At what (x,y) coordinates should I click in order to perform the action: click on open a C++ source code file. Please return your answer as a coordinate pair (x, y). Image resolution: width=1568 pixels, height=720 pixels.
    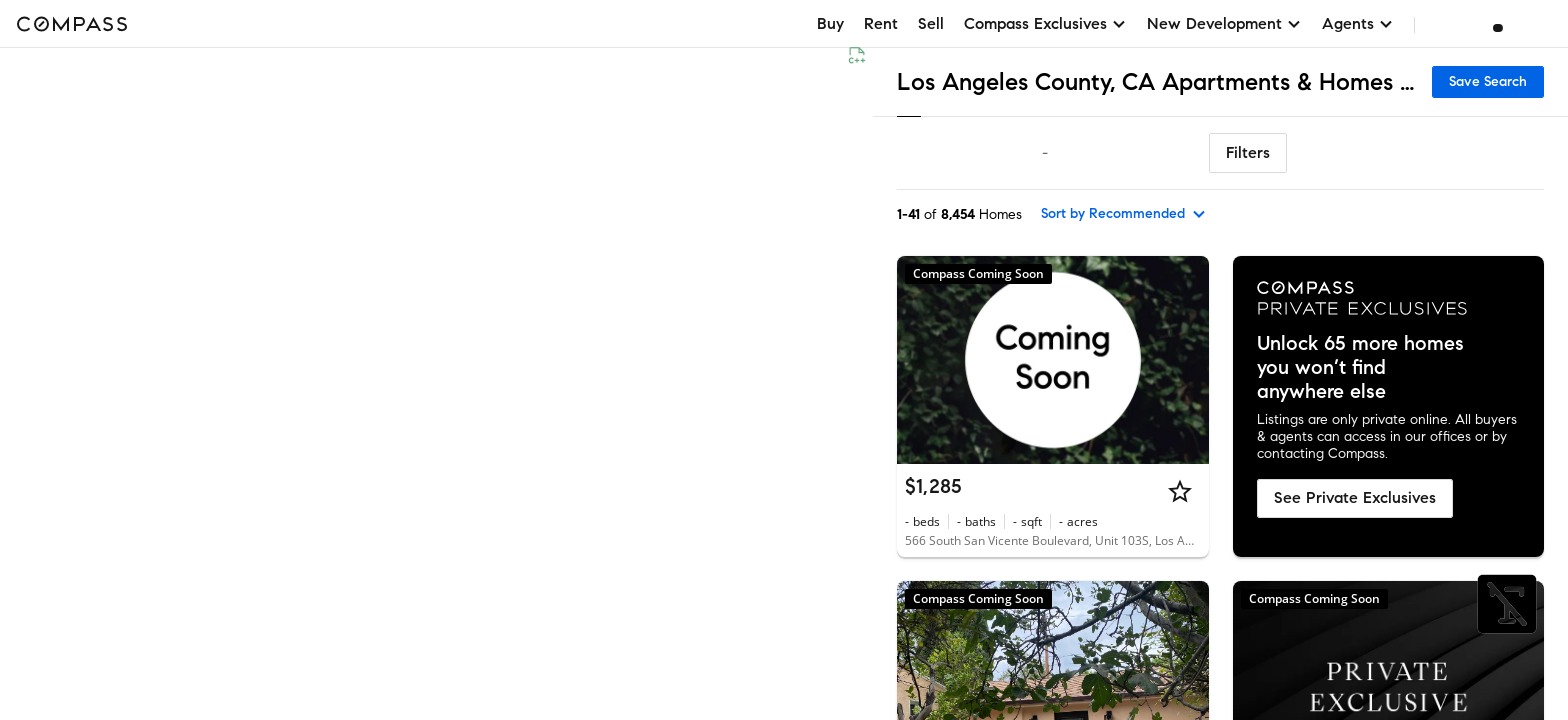
    Looking at the image, I should click on (857, 56).